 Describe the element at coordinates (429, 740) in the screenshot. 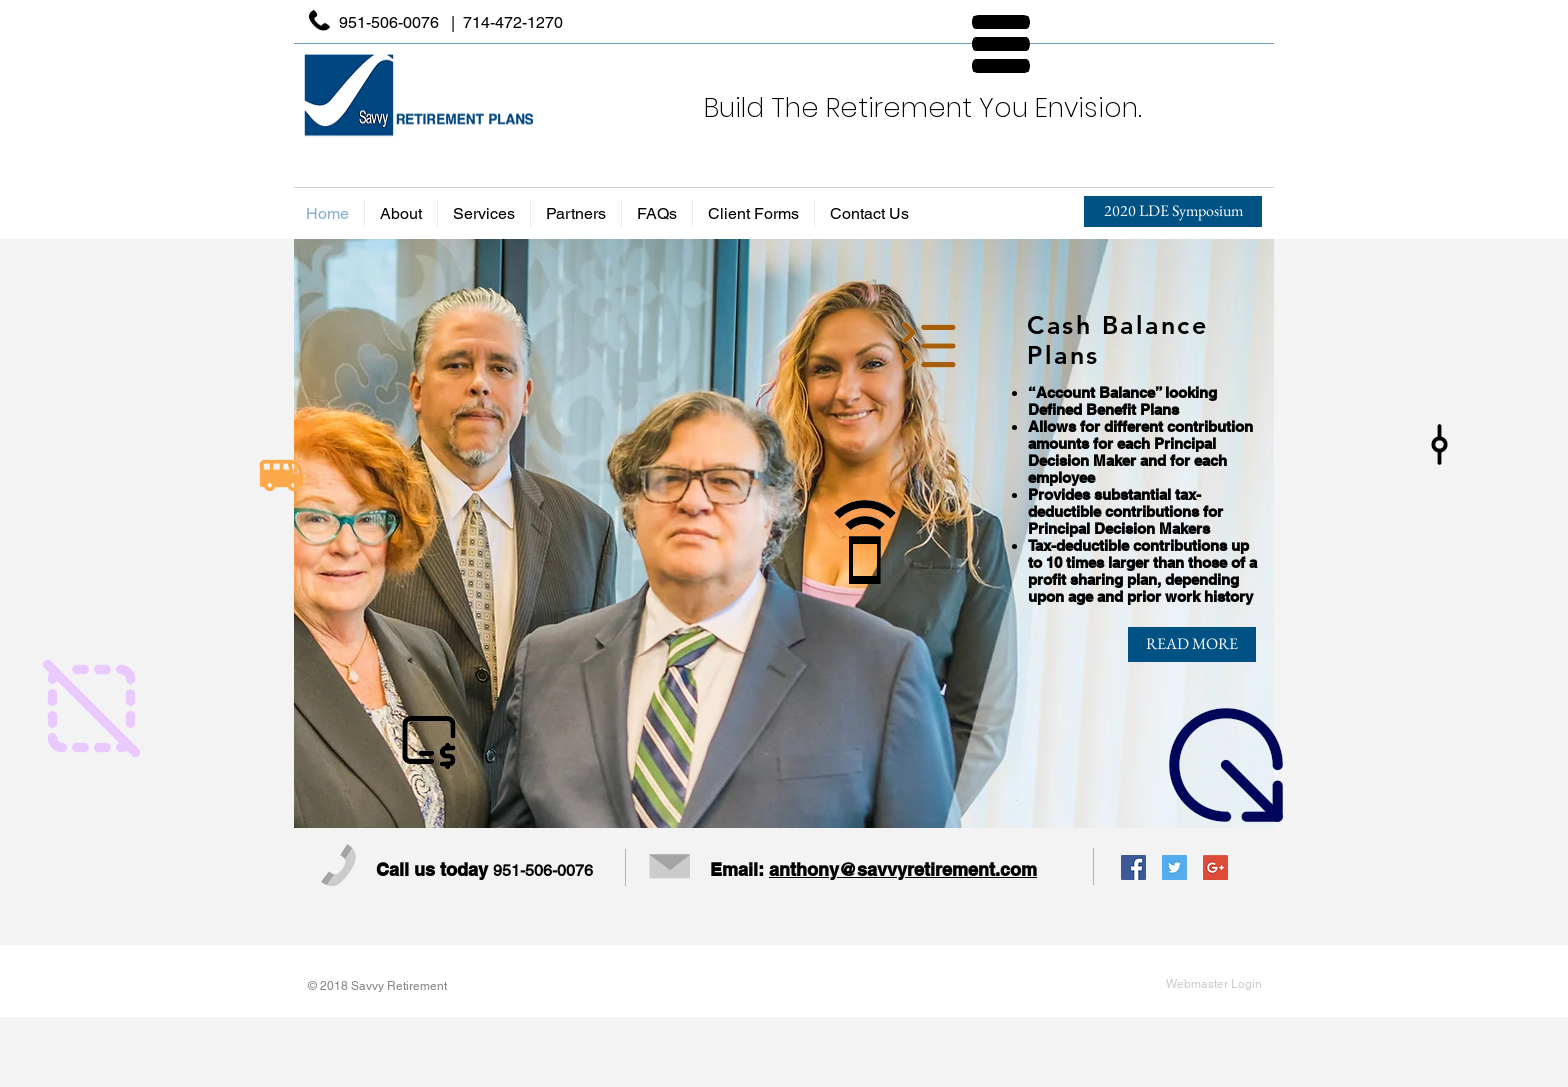

I see `access tablet payment or billing settings` at that location.